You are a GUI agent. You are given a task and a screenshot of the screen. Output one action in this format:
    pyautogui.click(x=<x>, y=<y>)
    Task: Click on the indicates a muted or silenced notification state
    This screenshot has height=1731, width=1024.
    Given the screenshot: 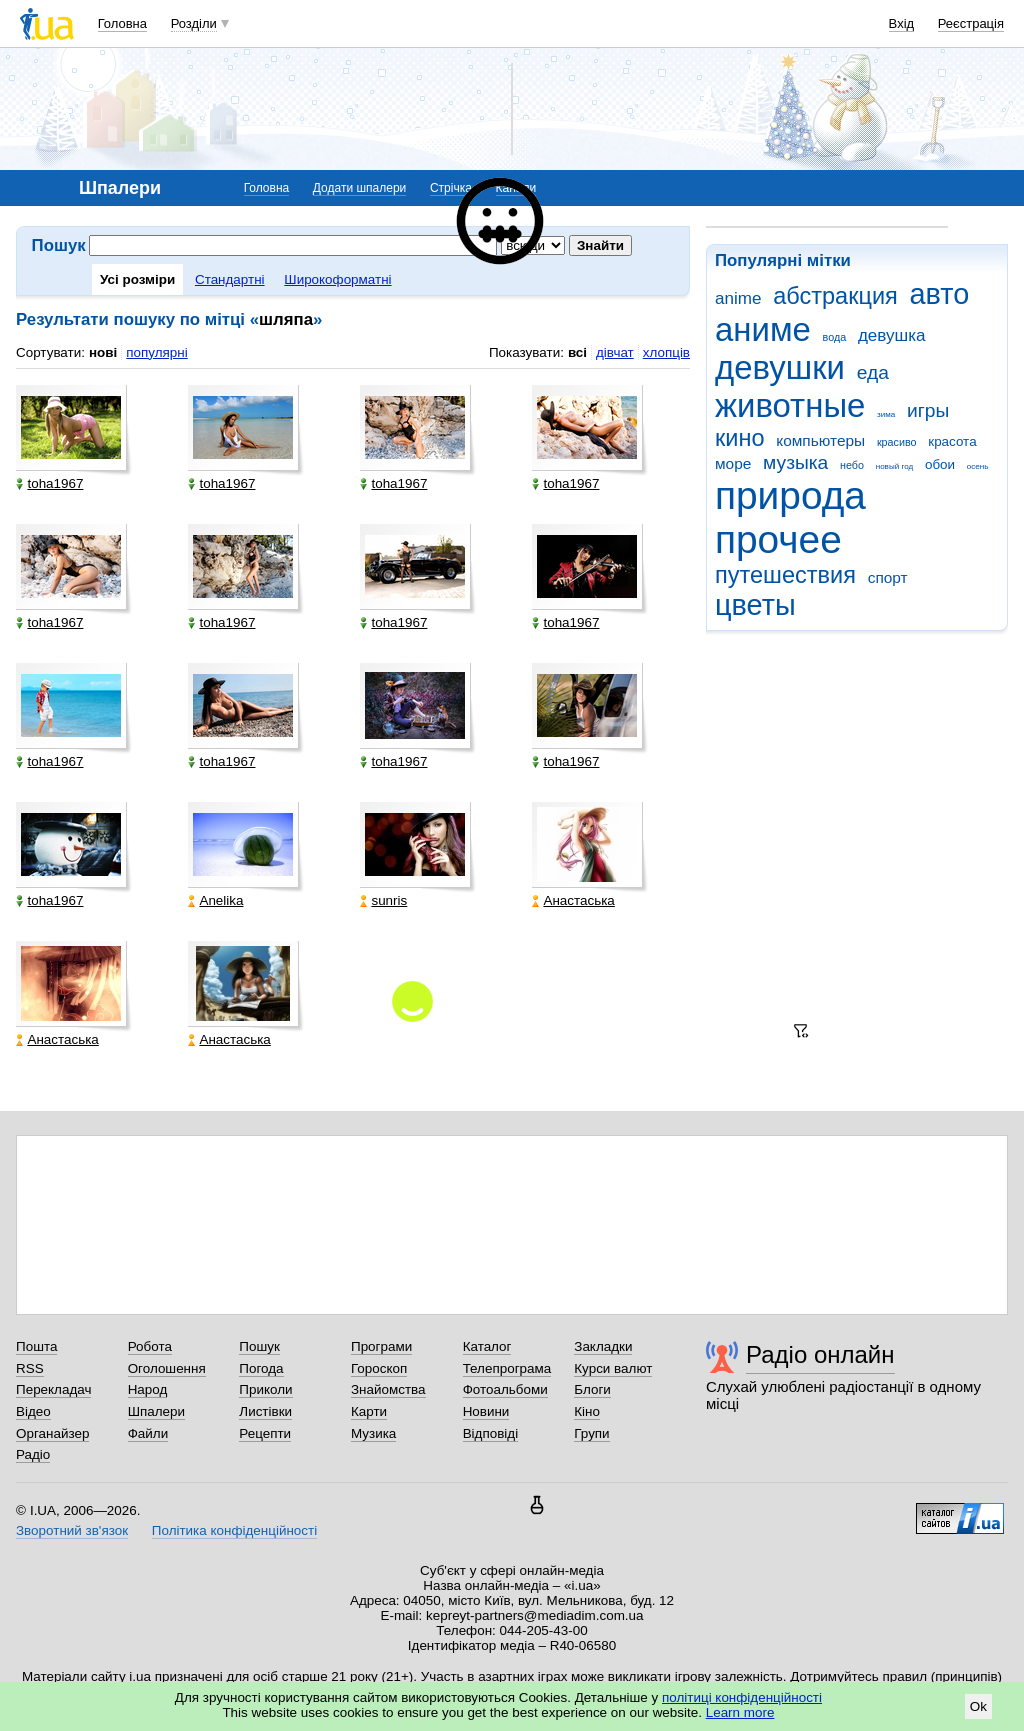 What is the action you would take?
    pyautogui.click(x=500, y=221)
    